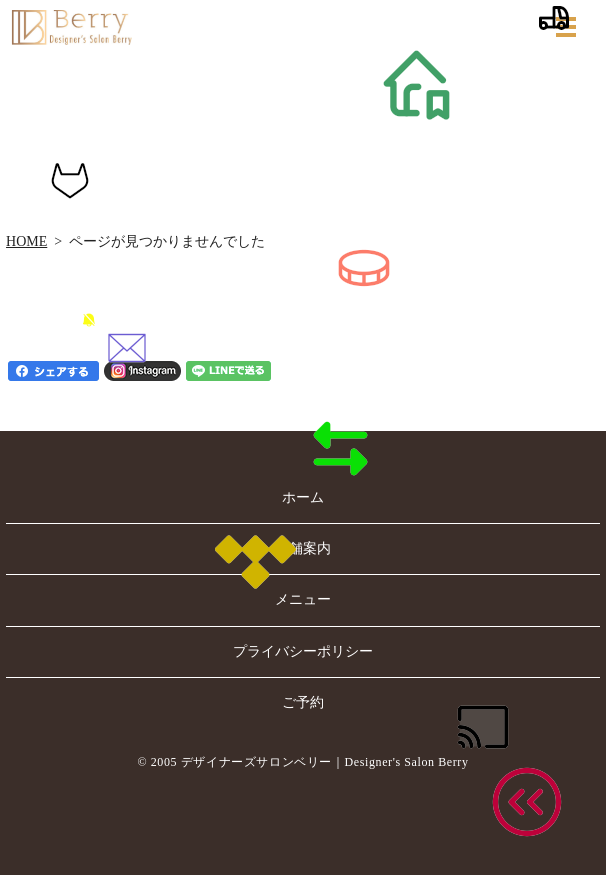  I want to click on track shipment or delivery status, so click(554, 18).